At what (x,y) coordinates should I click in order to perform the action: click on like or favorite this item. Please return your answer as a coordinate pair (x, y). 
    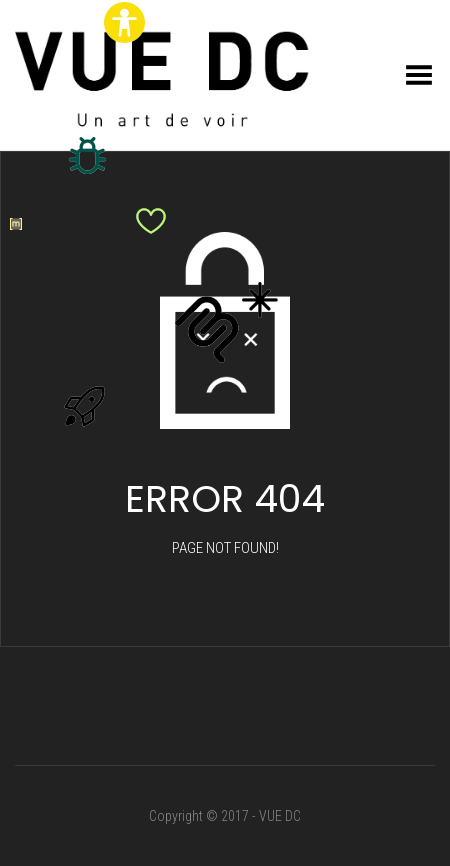
    Looking at the image, I should click on (151, 221).